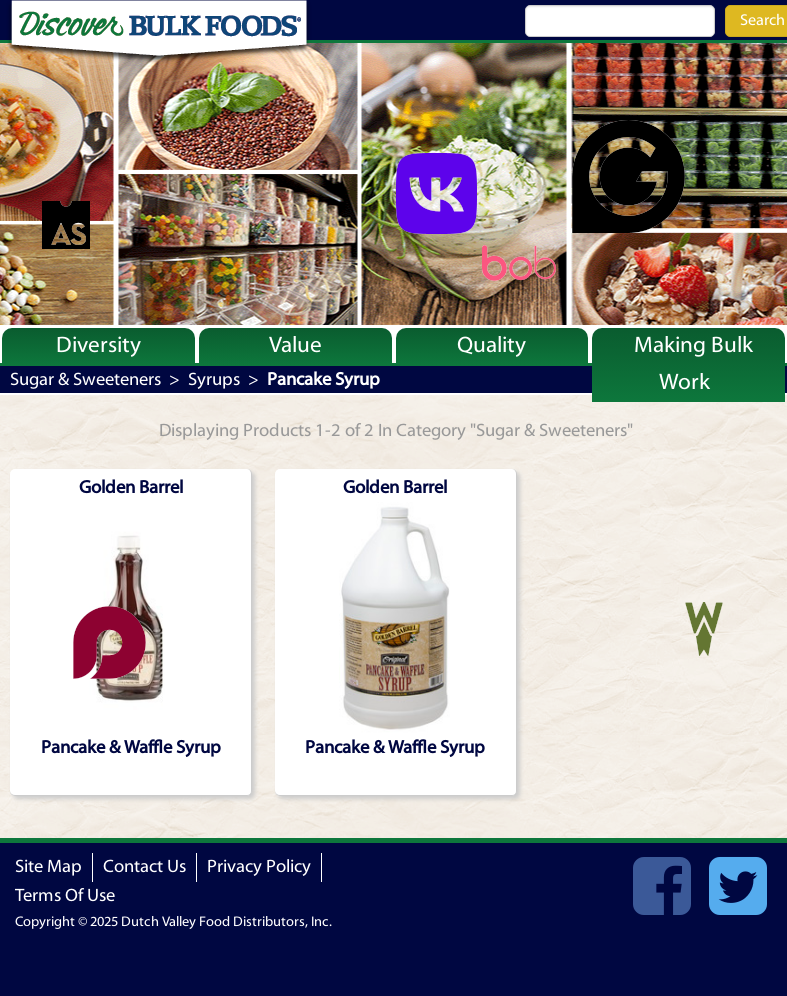 This screenshot has height=996, width=787. I want to click on AssemblyScript programming language logo, so click(66, 225).